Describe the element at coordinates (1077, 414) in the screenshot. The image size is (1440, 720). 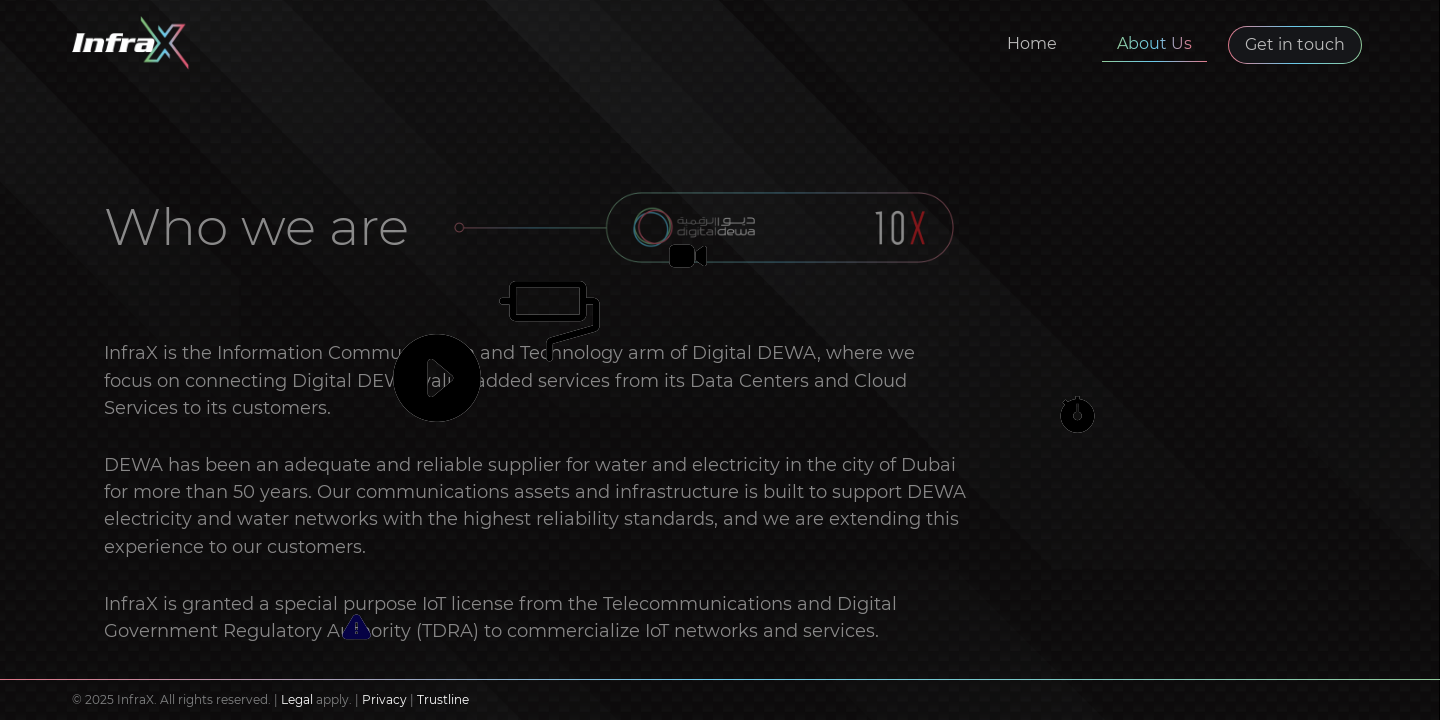
I see `start or stop a timer` at that location.